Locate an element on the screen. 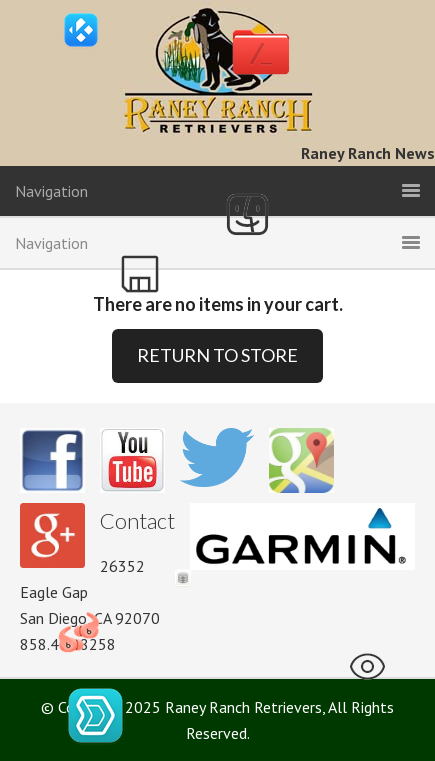  open kodi media center is located at coordinates (81, 30).